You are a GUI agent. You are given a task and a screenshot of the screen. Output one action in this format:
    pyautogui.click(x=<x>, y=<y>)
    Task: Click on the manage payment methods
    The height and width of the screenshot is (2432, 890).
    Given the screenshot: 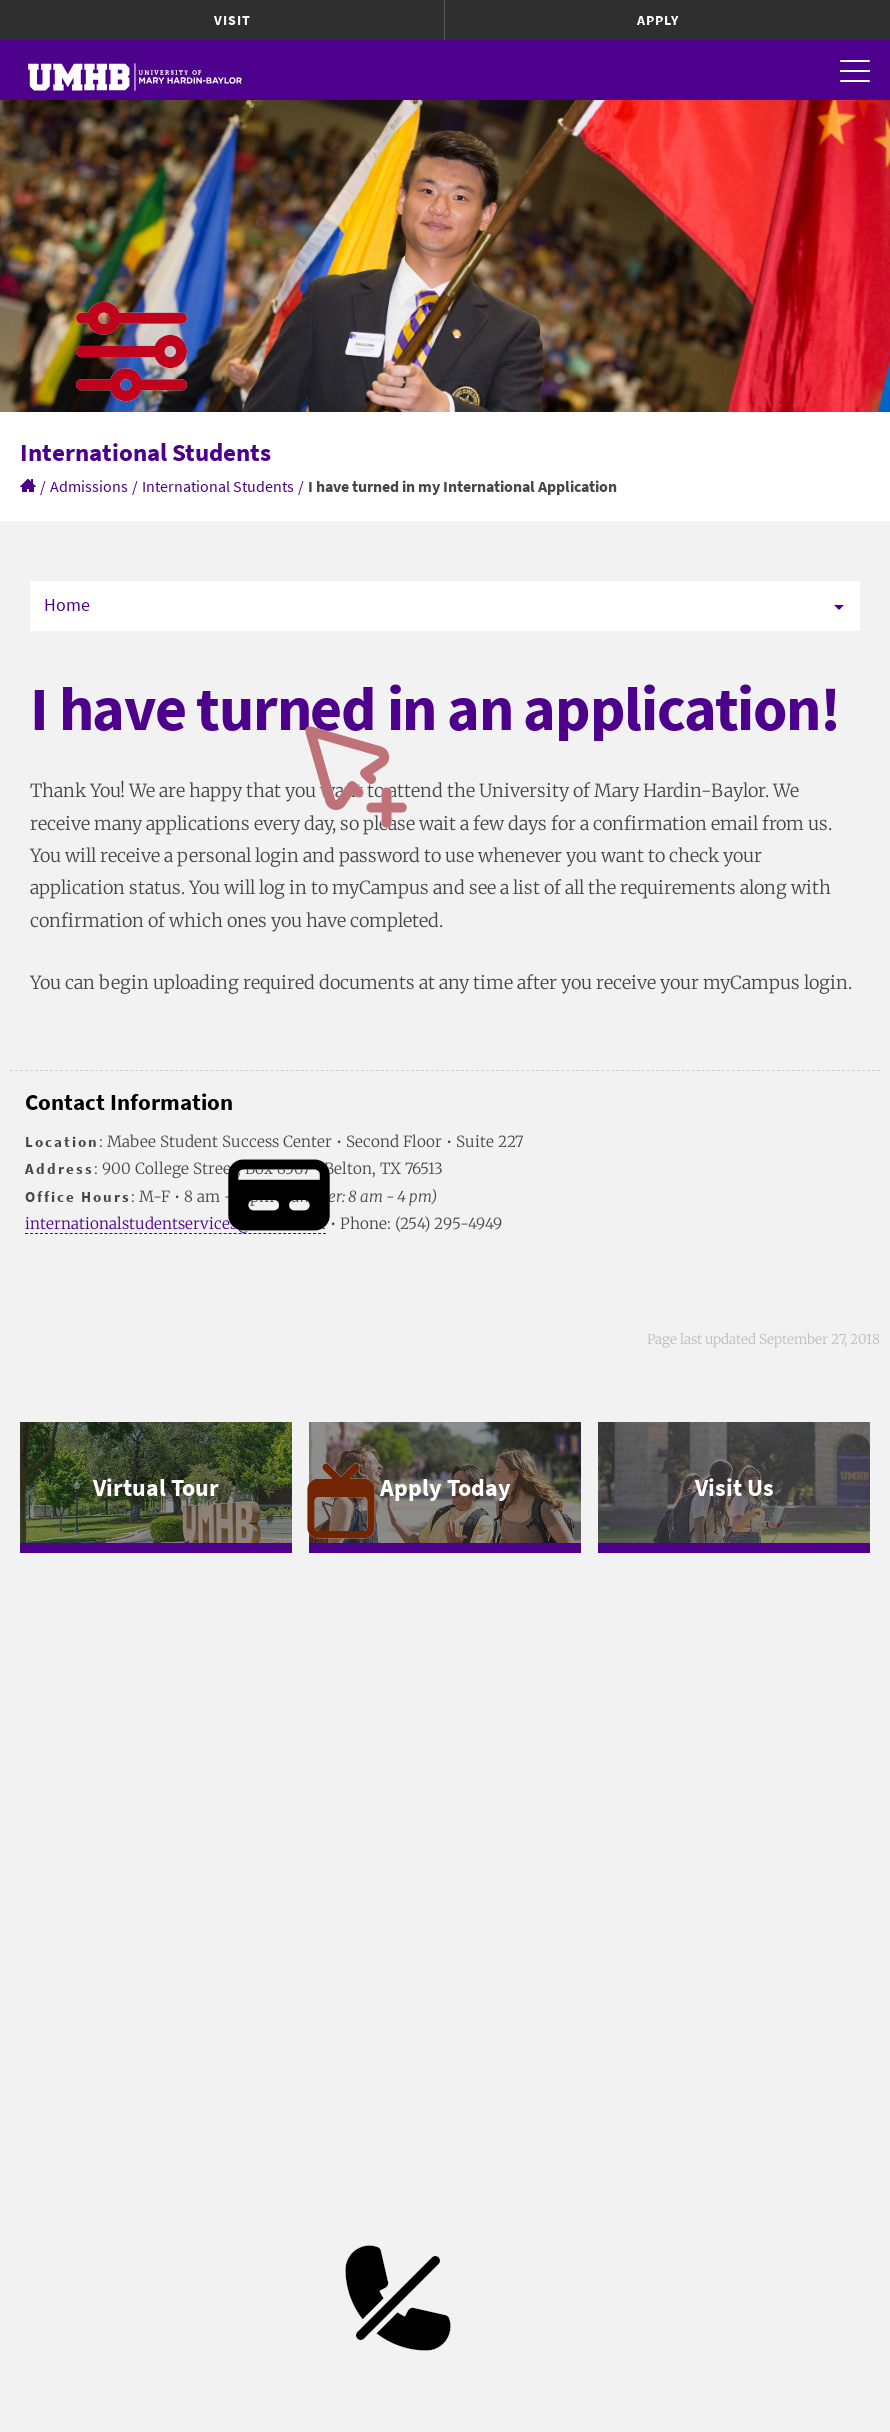 What is the action you would take?
    pyautogui.click(x=279, y=1195)
    